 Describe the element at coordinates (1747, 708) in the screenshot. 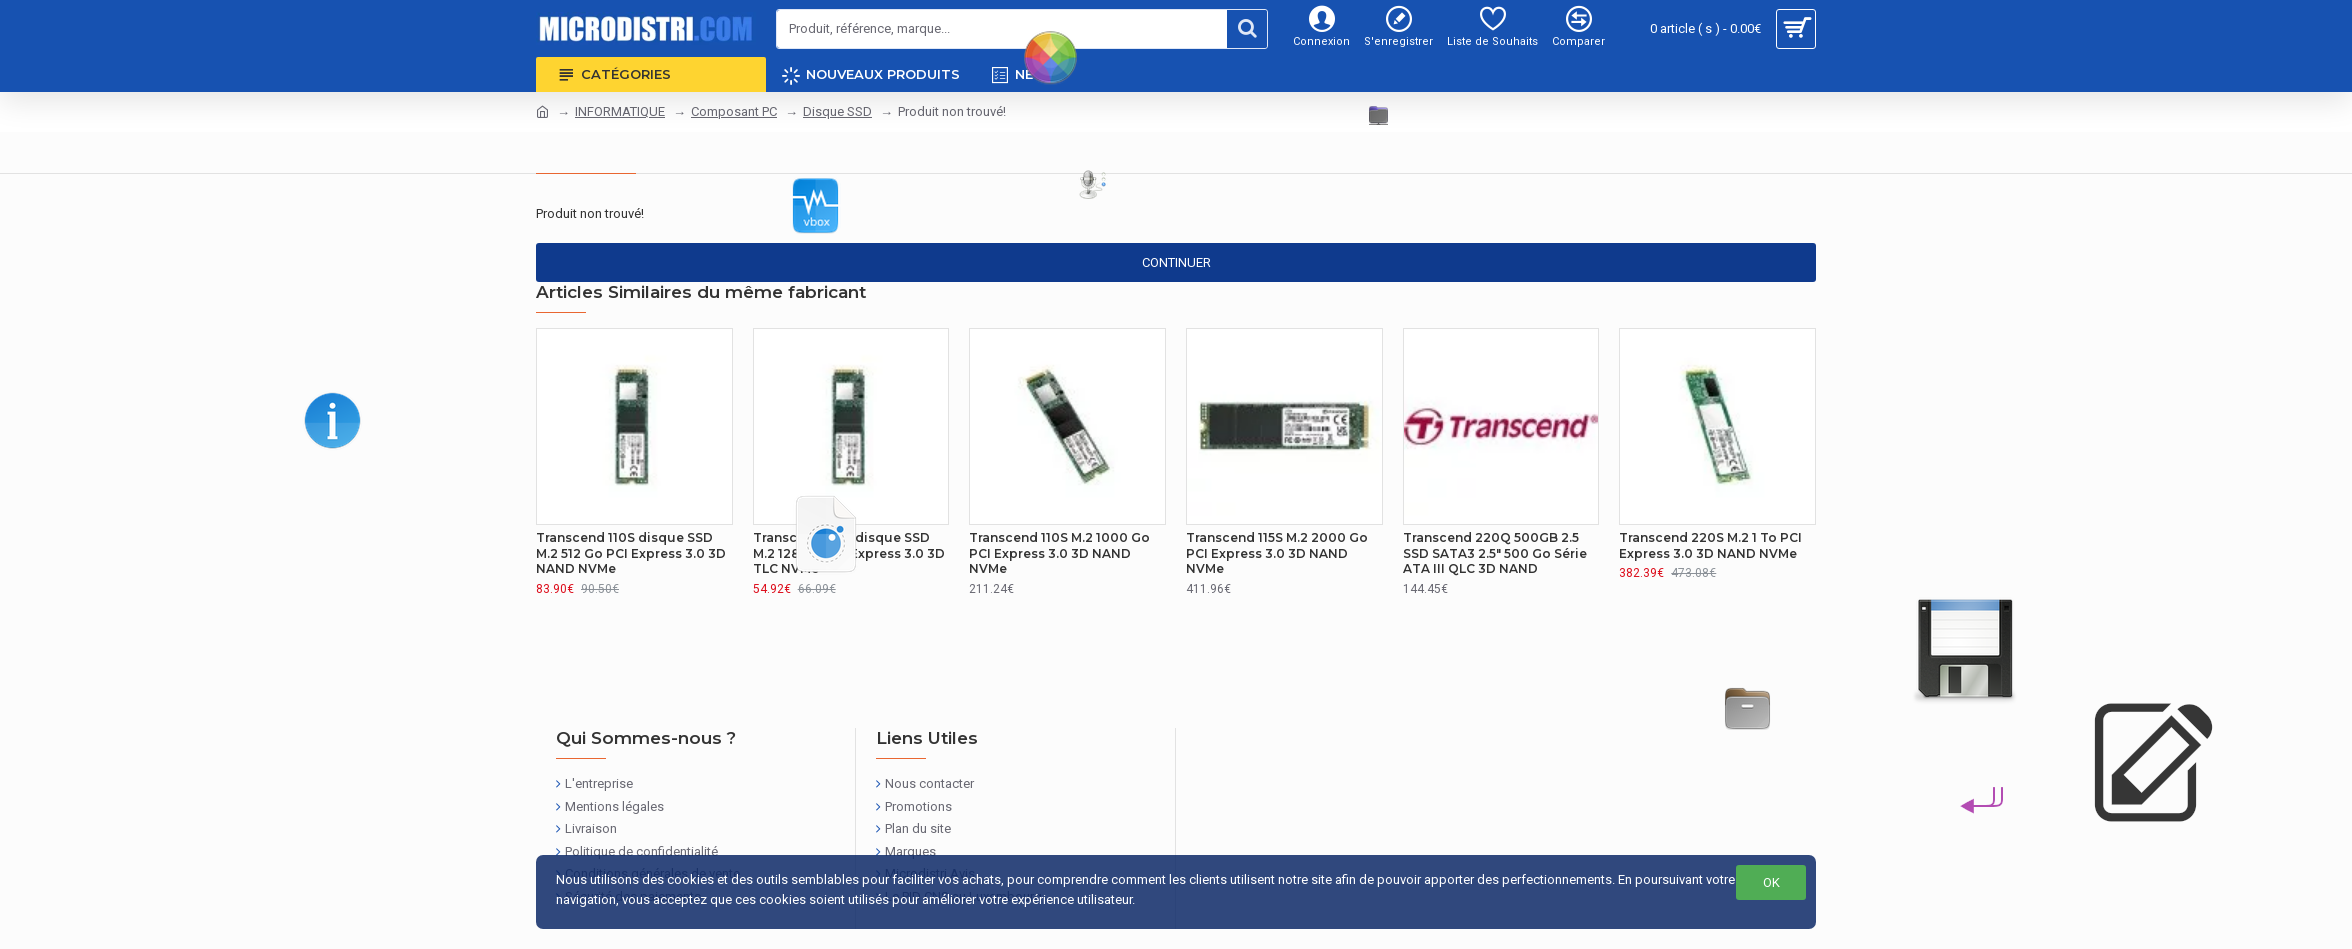

I see `open the files application` at that location.